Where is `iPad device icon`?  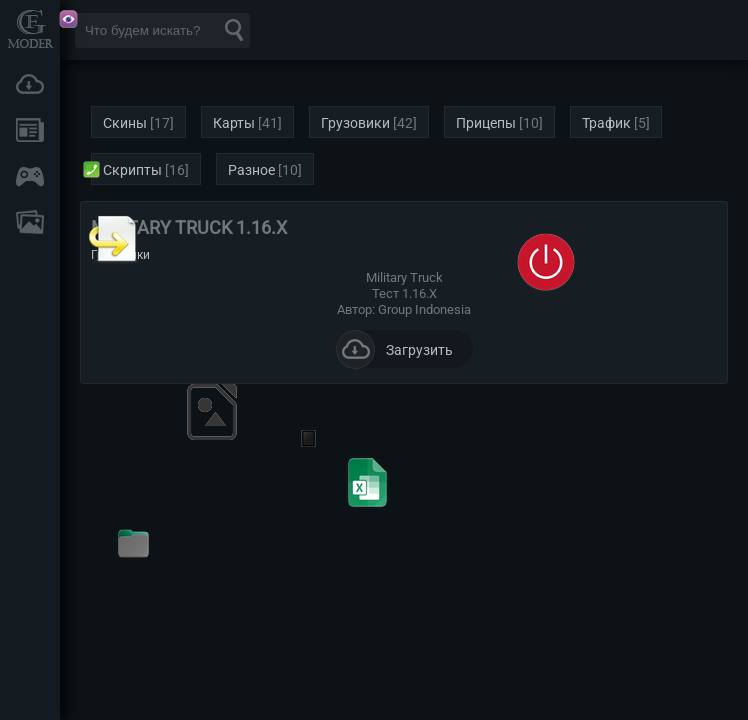 iPad device icon is located at coordinates (308, 438).